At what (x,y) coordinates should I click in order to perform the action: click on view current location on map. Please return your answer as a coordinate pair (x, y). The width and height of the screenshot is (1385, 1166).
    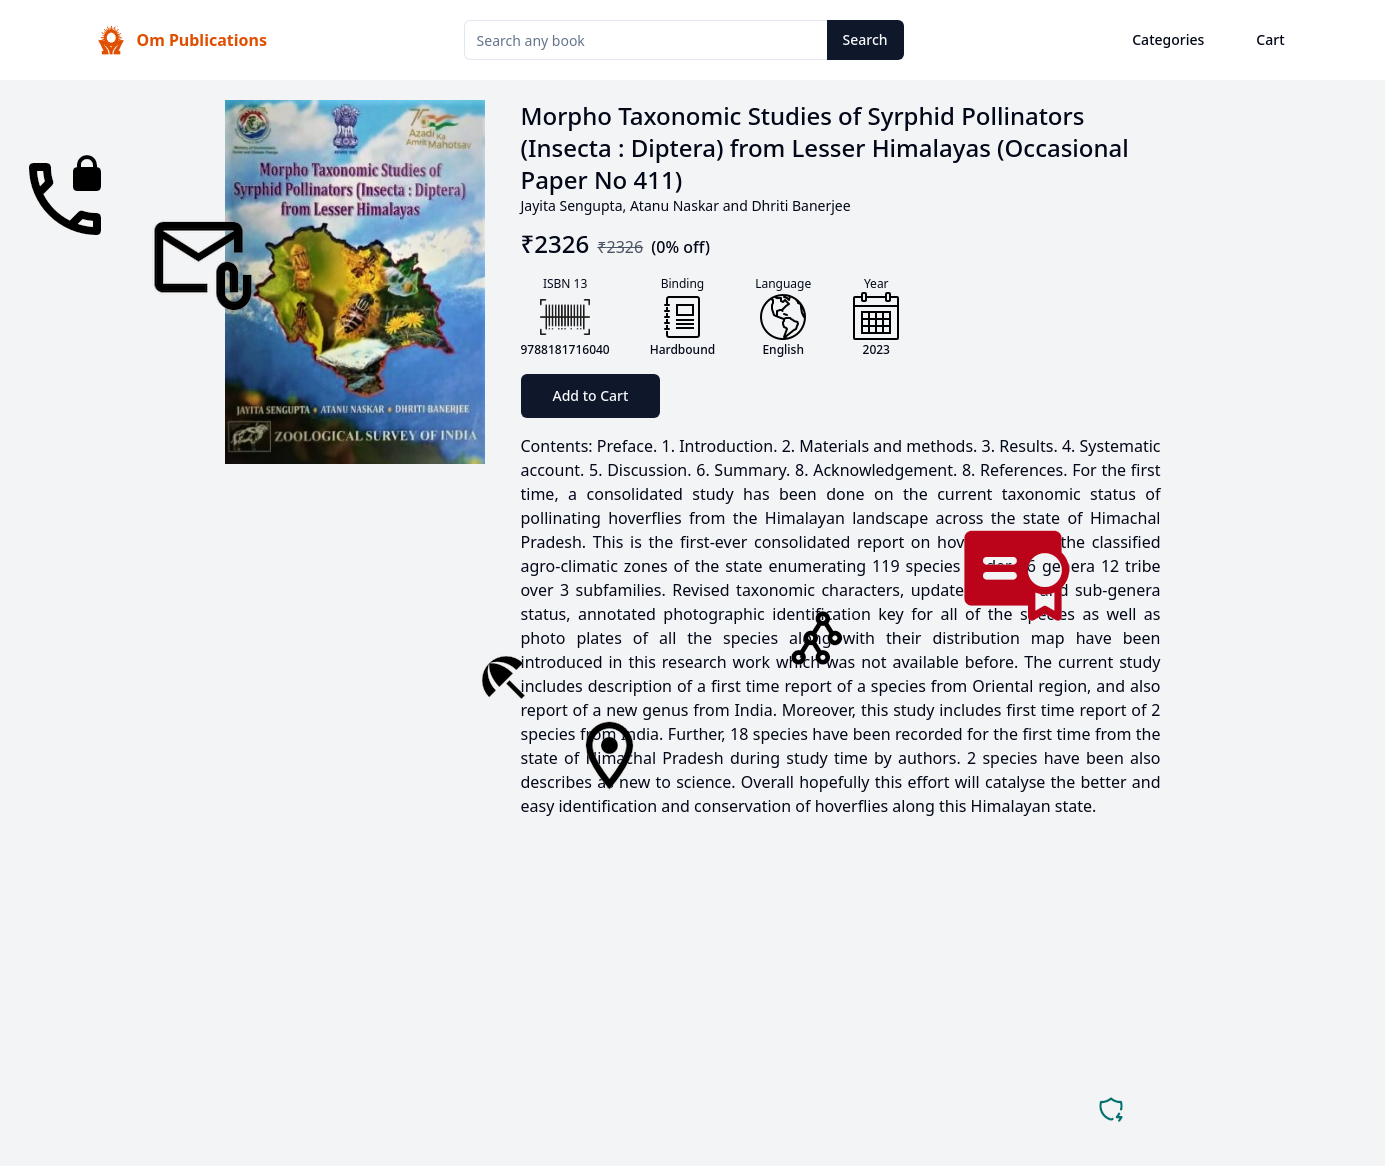
    Looking at the image, I should click on (609, 755).